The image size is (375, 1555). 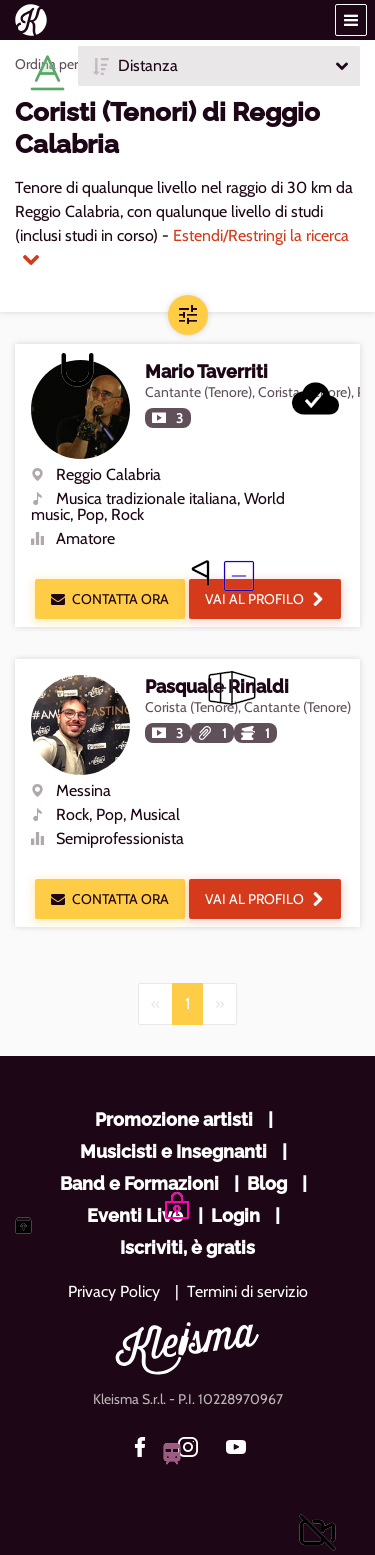 What do you see at coordinates (232, 688) in the screenshot?
I see `view shipping or freight details` at bounding box center [232, 688].